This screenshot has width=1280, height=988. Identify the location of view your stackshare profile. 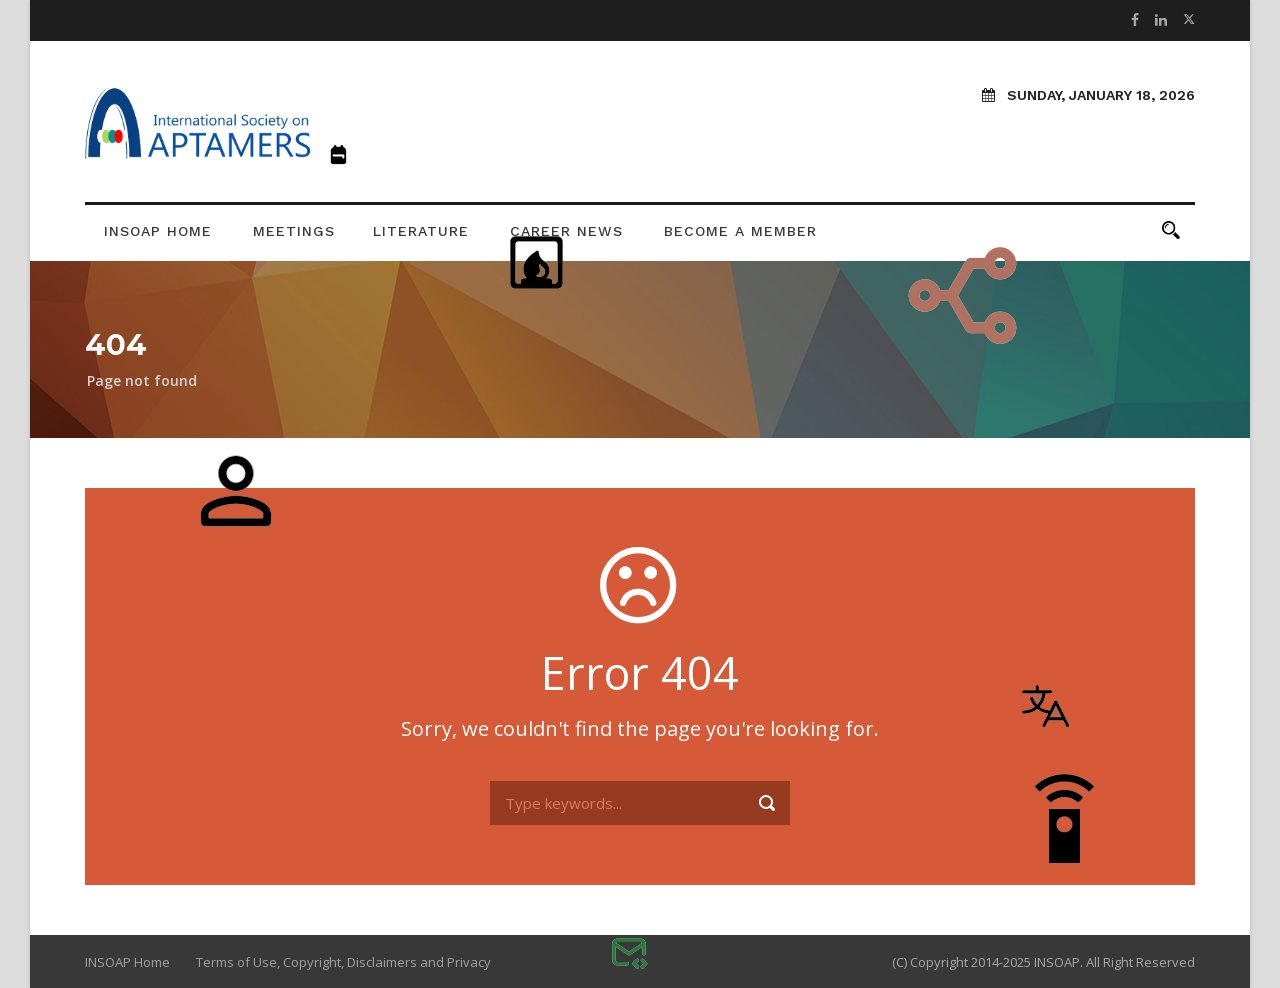
(962, 295).